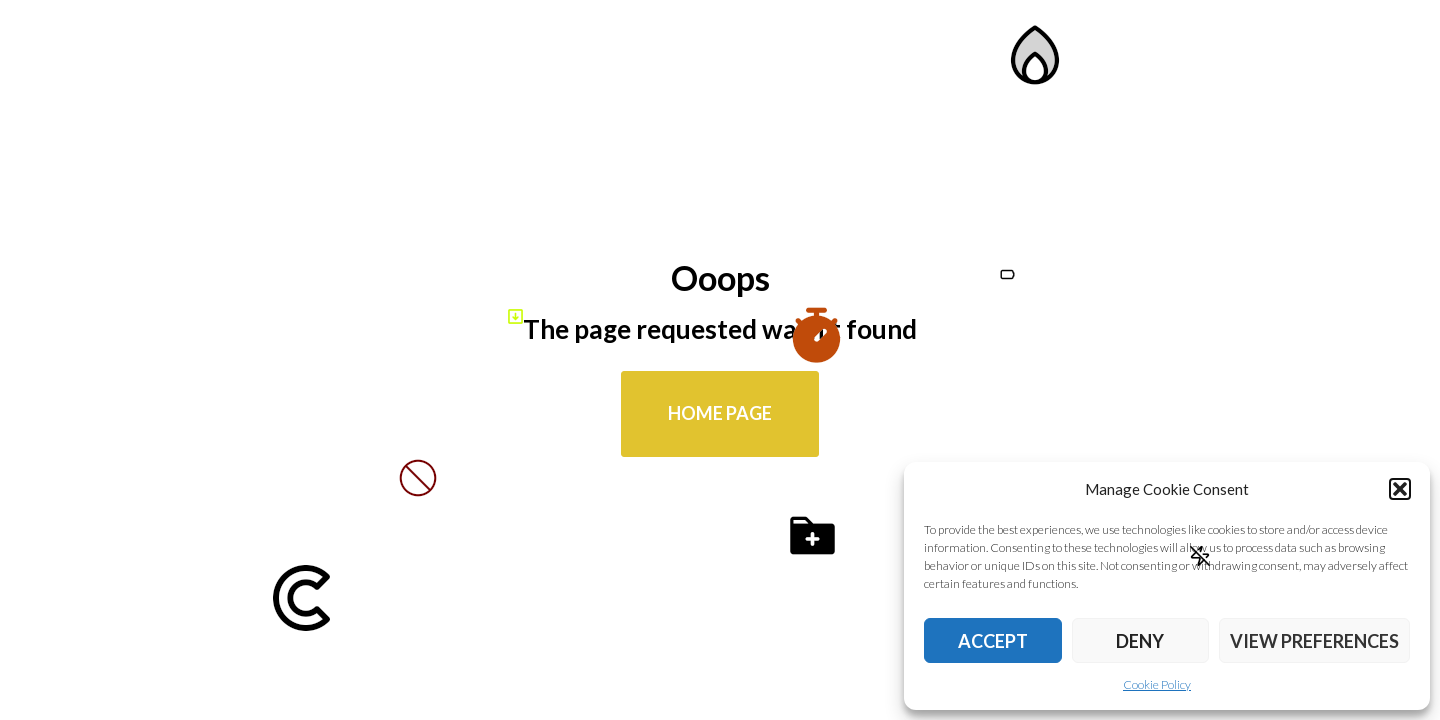 This screenshot has width=1440, height=720. What do you see at coordinates (515, 316) in the screenshot?
I see `download file or content` at bounding box center [515, 316].